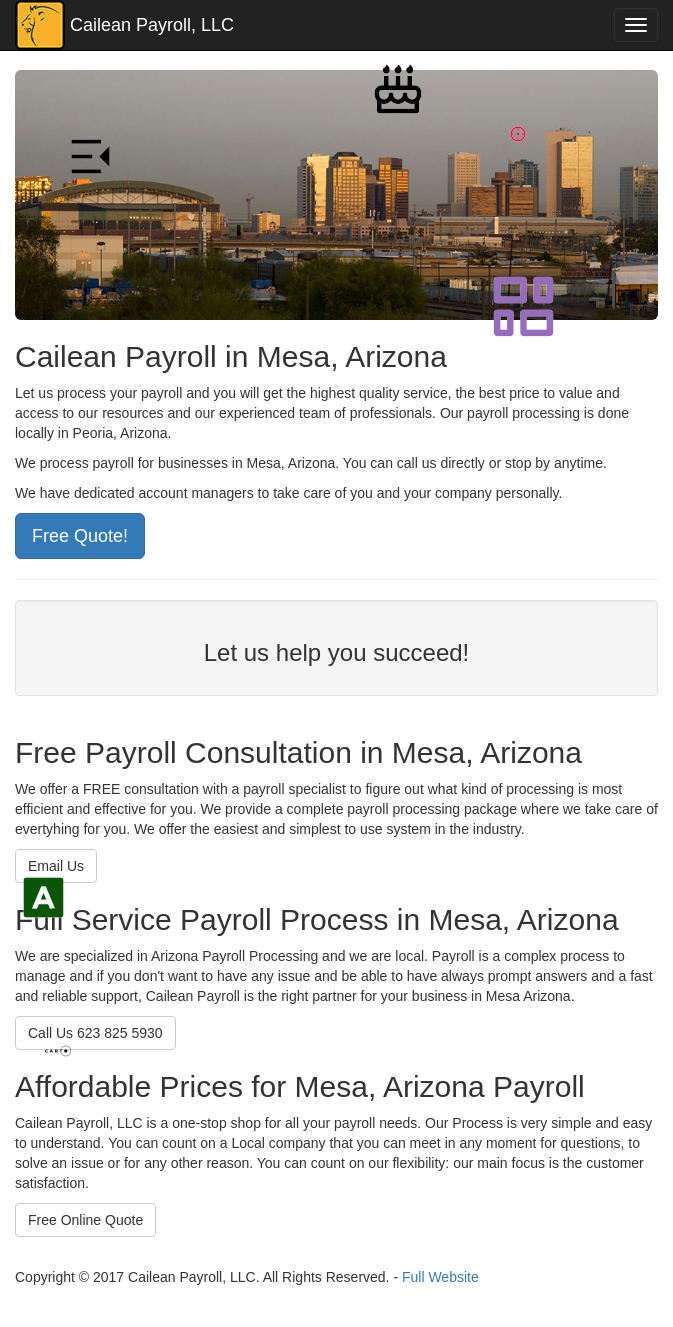 The width and height of the screenshot is (673, 1327). I want to click on CARTO mapping platform logo, so click(58, 1051).